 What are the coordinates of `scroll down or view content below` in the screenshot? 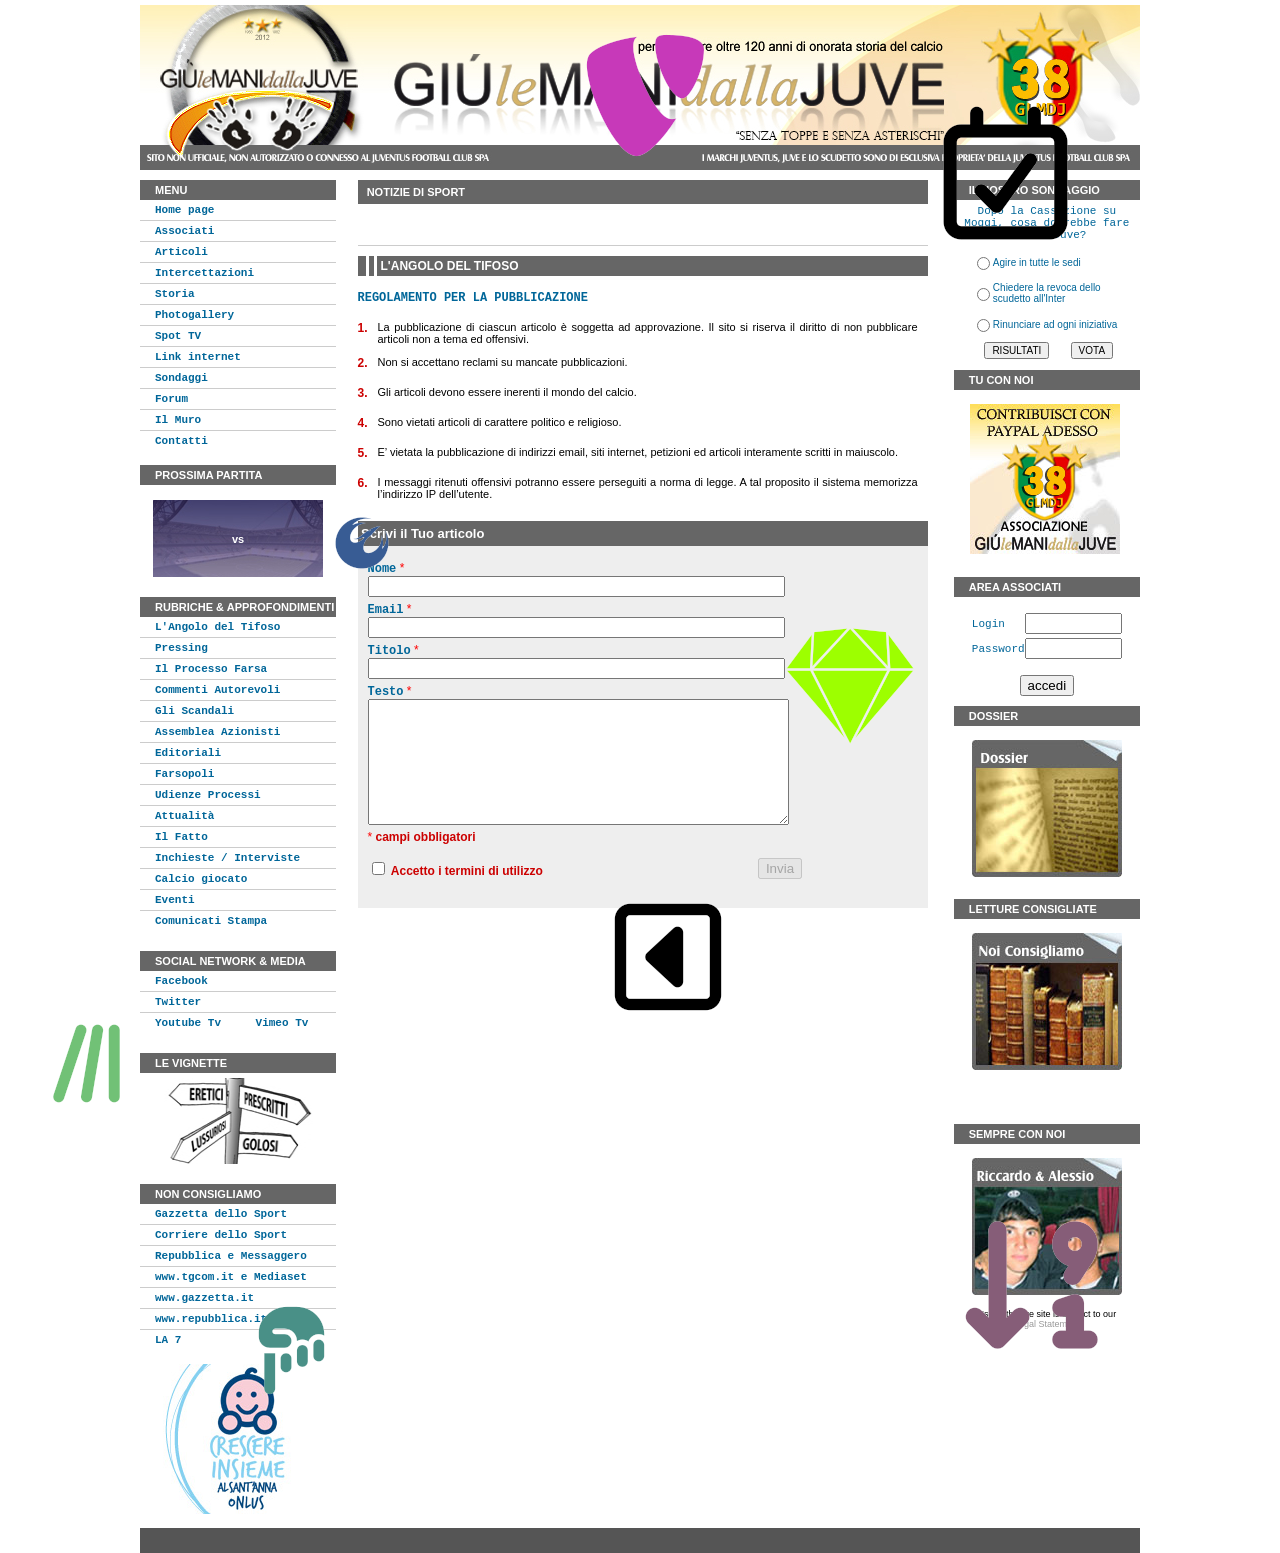 It's located at (291, 1350).